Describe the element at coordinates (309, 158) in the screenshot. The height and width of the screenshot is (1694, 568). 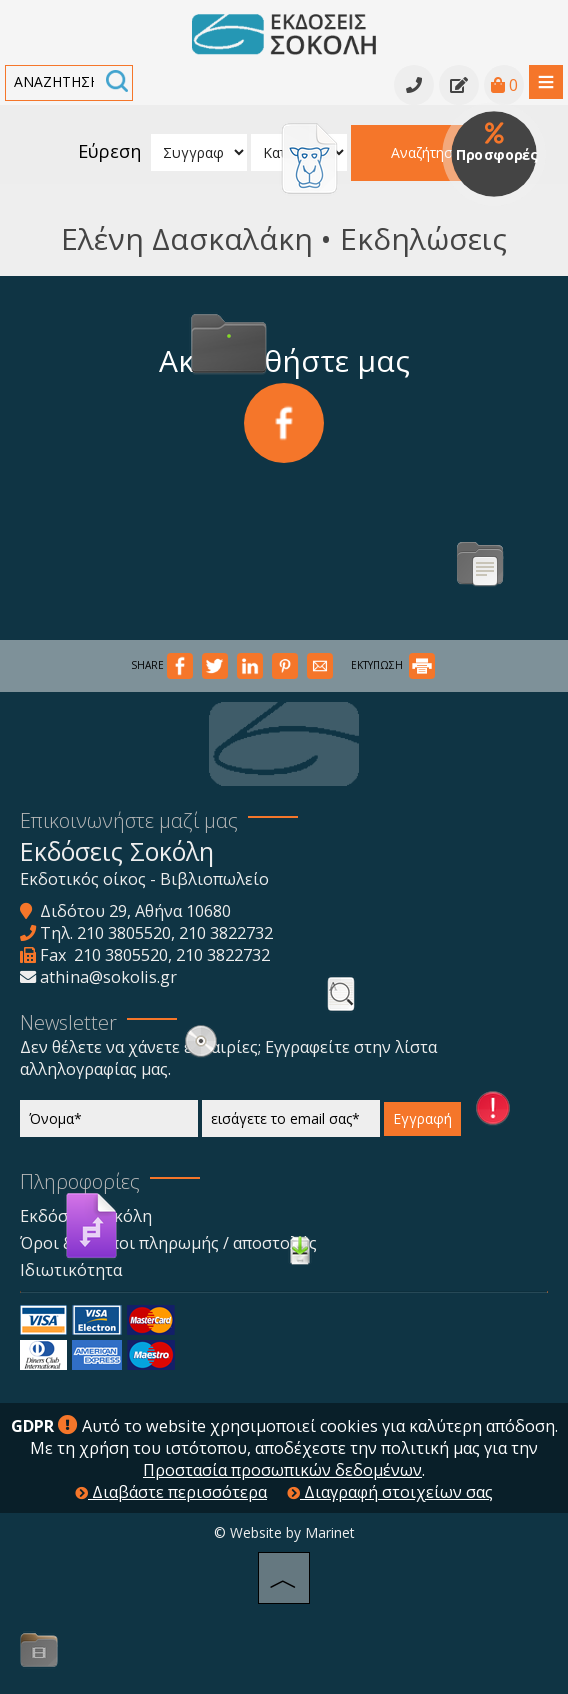
I see `a perl programming language file` at that location.